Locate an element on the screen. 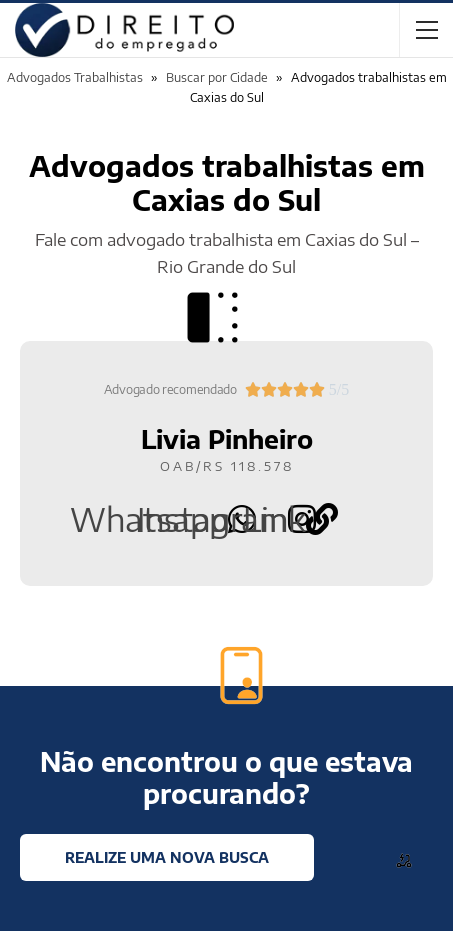 The width and height of the screenshot is (453, 931). select electric scooter as transportation mode is located at coordinates (404, 861).